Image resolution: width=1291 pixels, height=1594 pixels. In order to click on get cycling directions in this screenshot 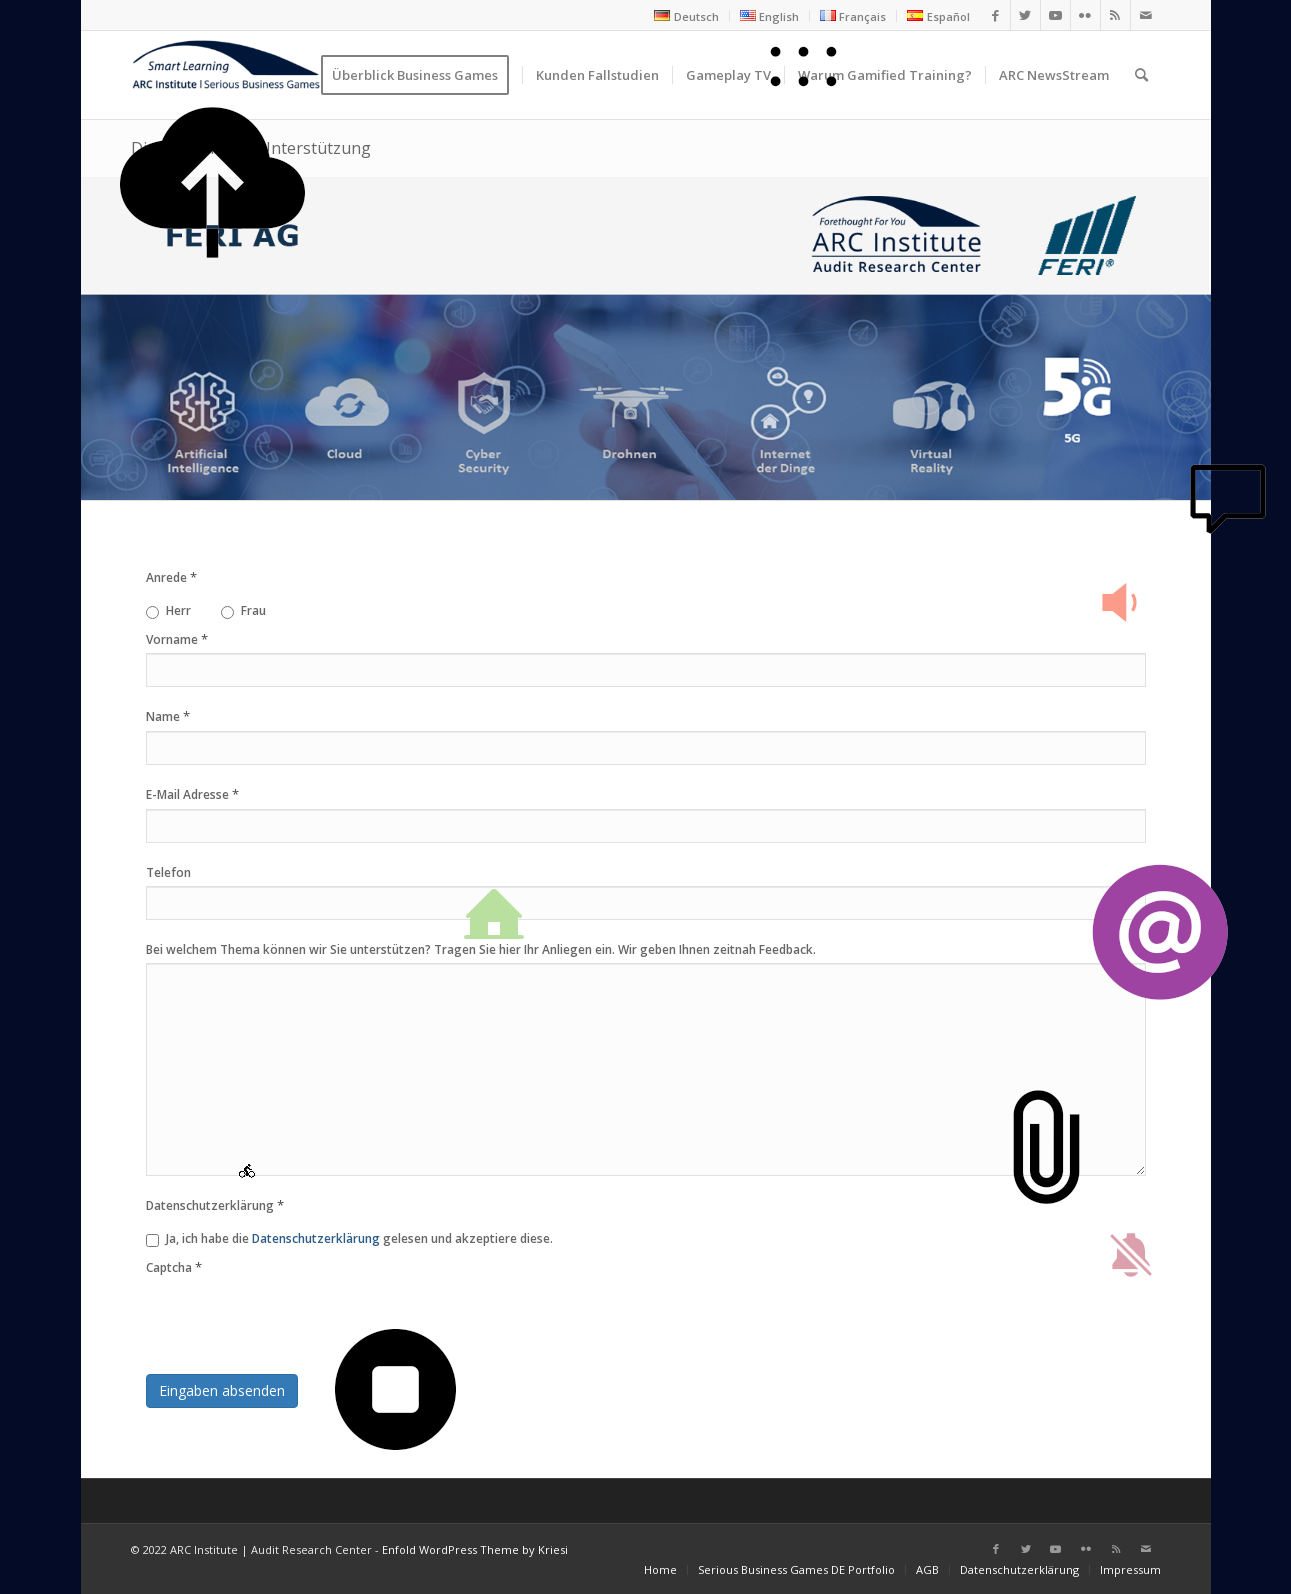, I will do `click(247, 1171)`.